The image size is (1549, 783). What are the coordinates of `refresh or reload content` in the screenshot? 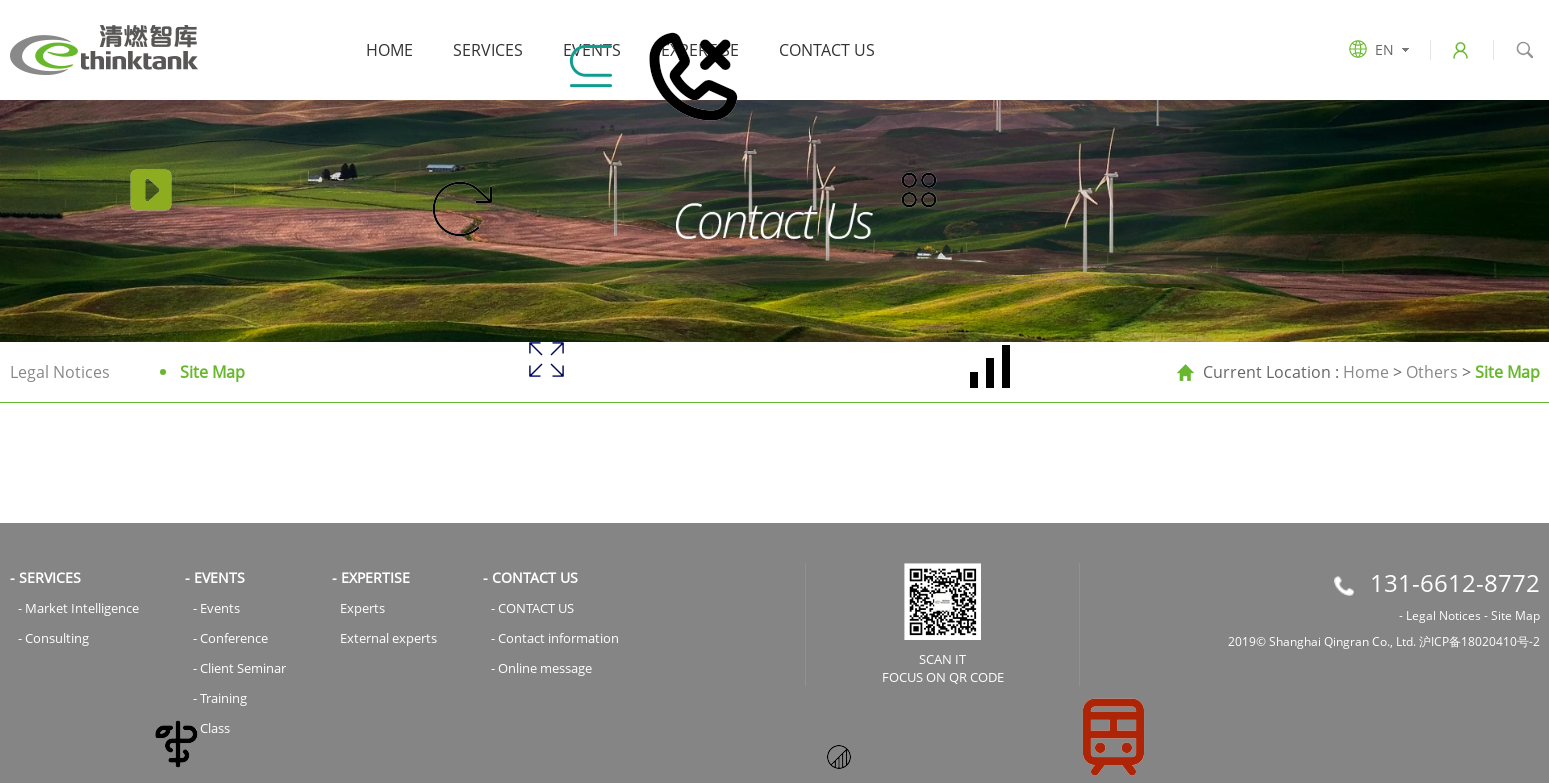 It's located at (460, 209).